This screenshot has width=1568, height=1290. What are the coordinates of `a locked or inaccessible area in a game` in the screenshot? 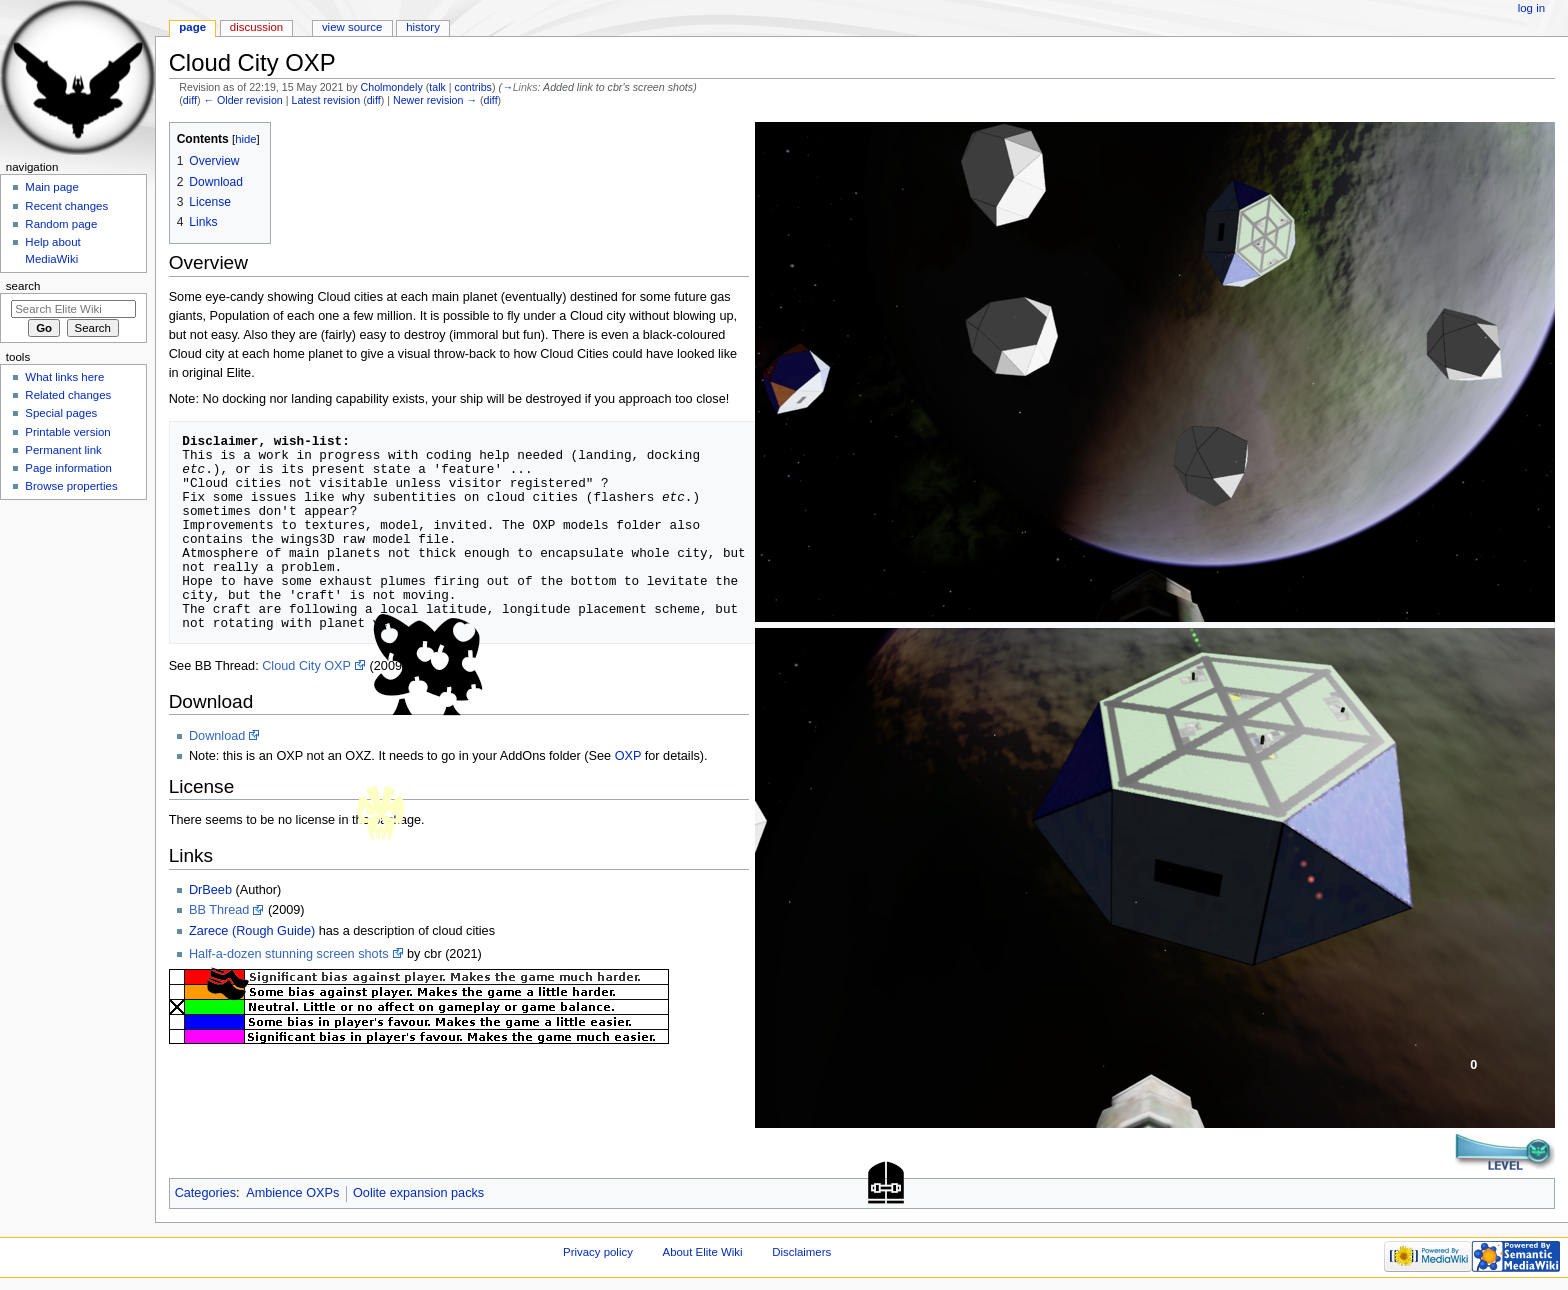 It's located at (886, 1181).